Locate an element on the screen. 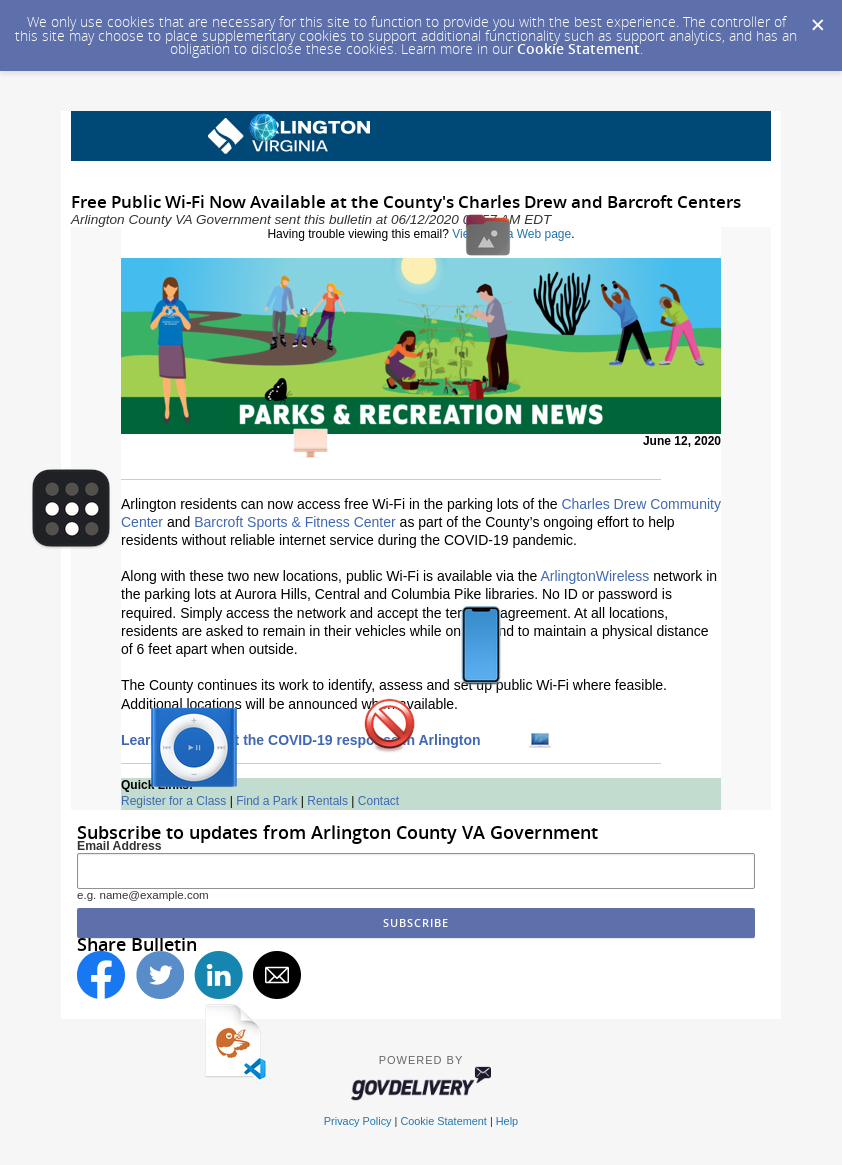 This screenshot has width=842, height=1165. iPod shuffle device connected is located at coordinates (194, 747).